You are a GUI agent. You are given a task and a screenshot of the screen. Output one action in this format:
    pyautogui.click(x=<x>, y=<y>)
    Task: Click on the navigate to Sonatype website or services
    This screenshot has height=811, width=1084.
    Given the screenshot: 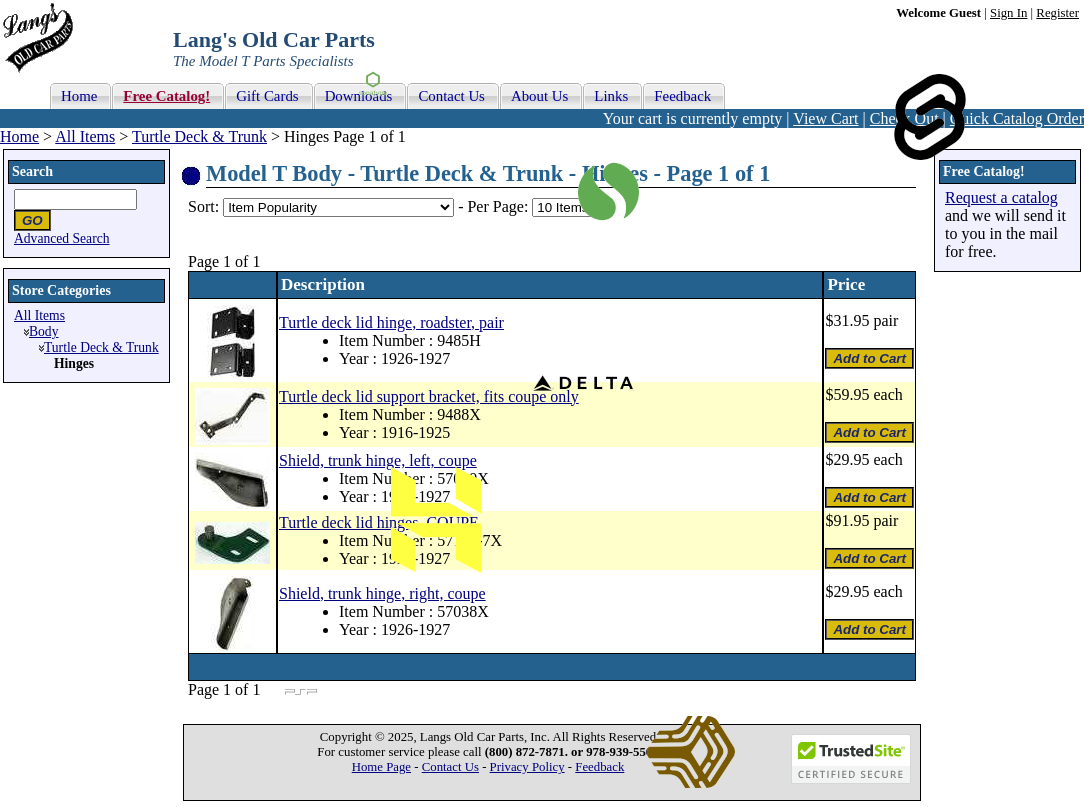 What is the action you would take?
    pyautogui.click(x=373, y=84)
    